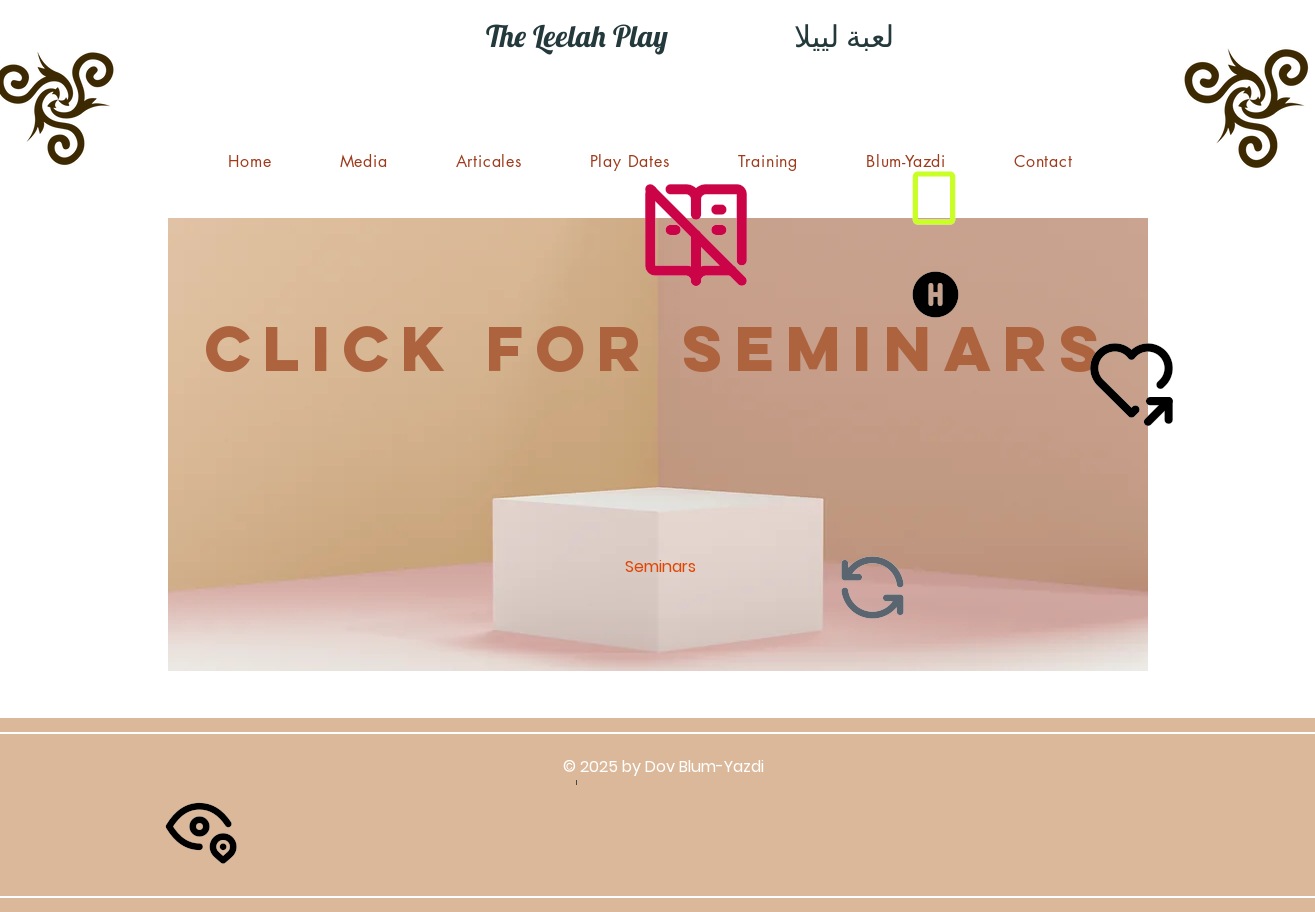  What do you see at coordinates (199, 826) in the screenshot?
I see `pin a view or save current display` at bounding box center [199, 826].